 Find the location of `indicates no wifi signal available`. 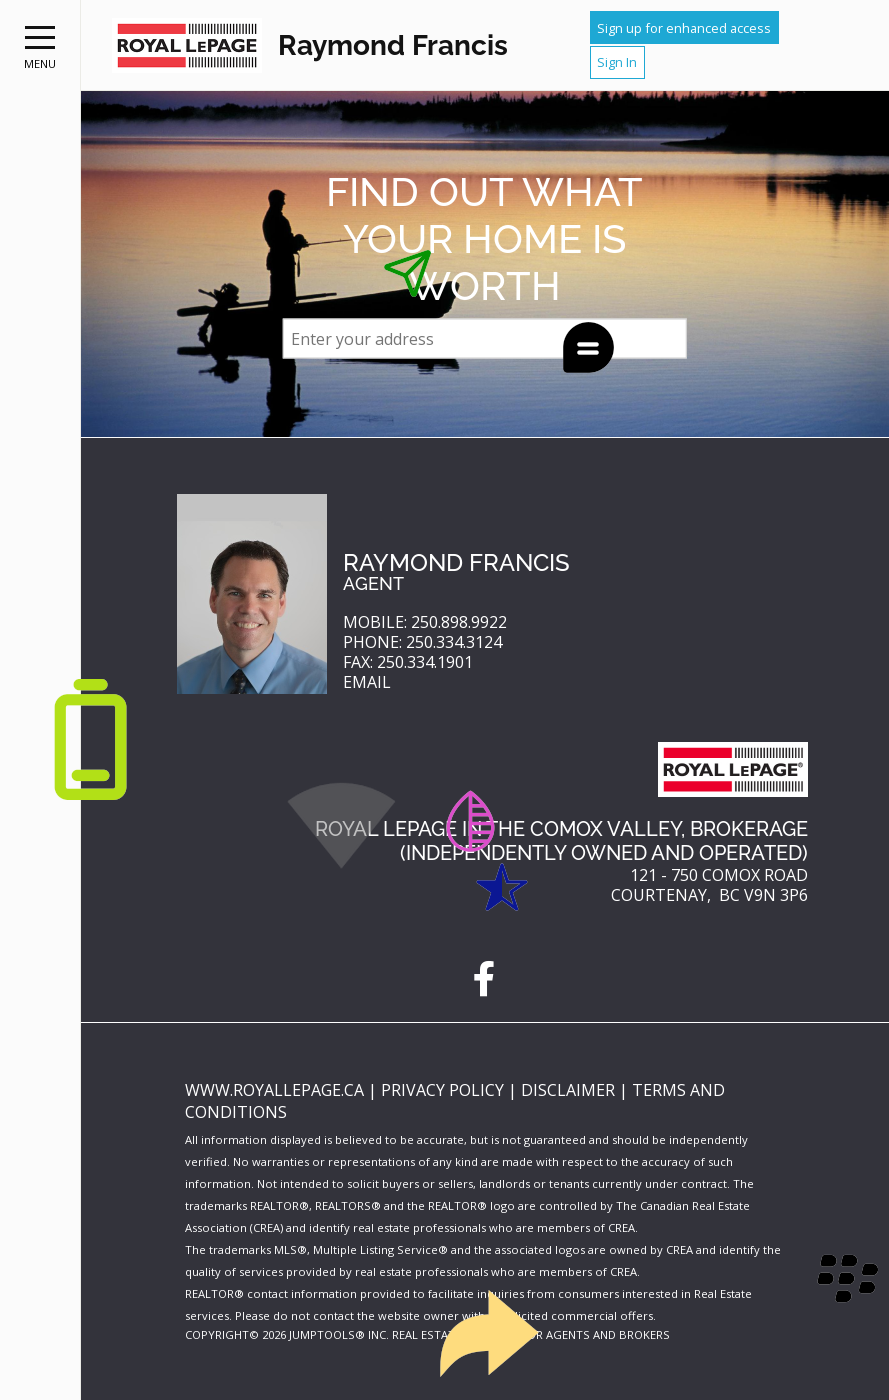

indicates no wifi signal available is located at coordinates (341, 824).